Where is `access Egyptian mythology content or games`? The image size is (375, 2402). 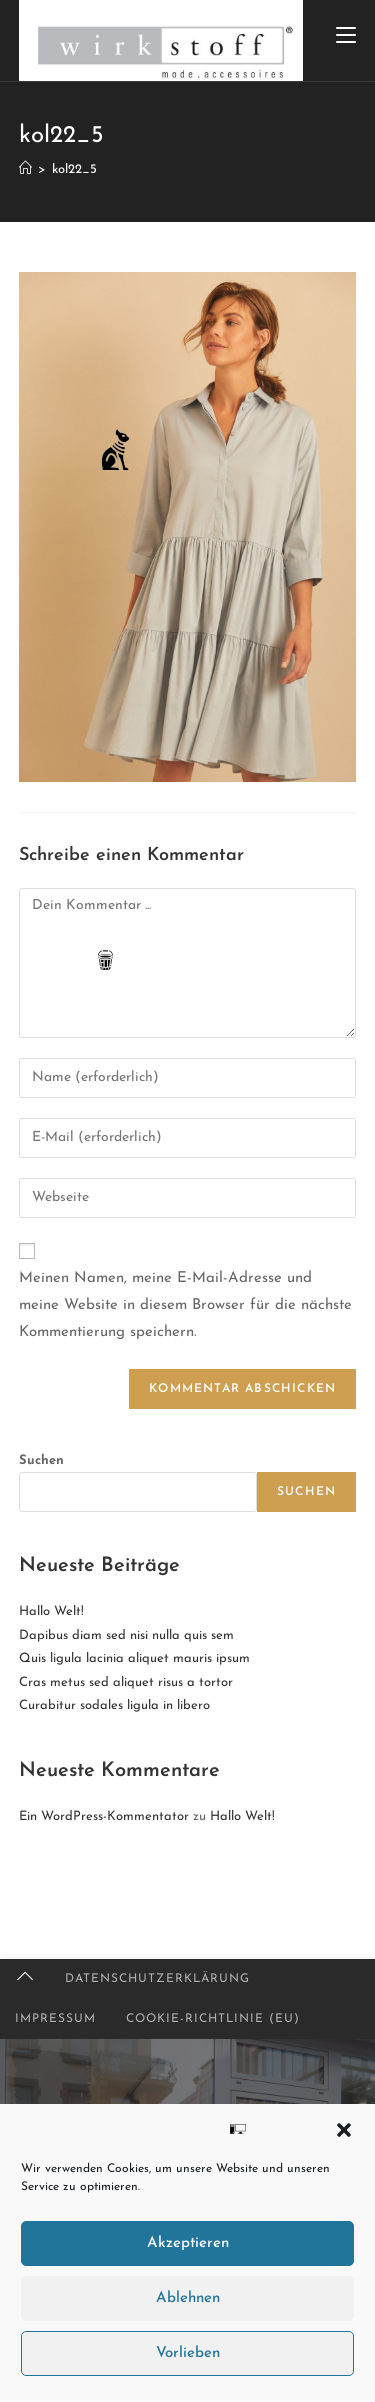
access Egyptian mythology content or games is located at coordinates (115, 449).